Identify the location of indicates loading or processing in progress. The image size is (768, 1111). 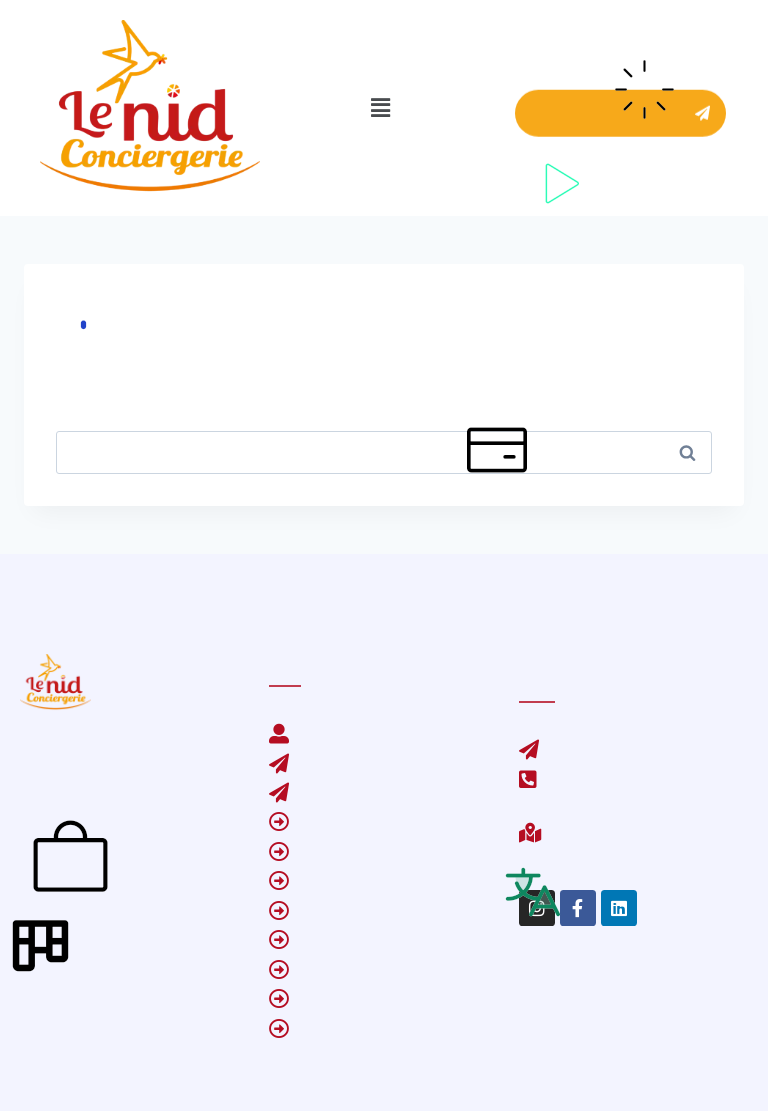
(644, 89).